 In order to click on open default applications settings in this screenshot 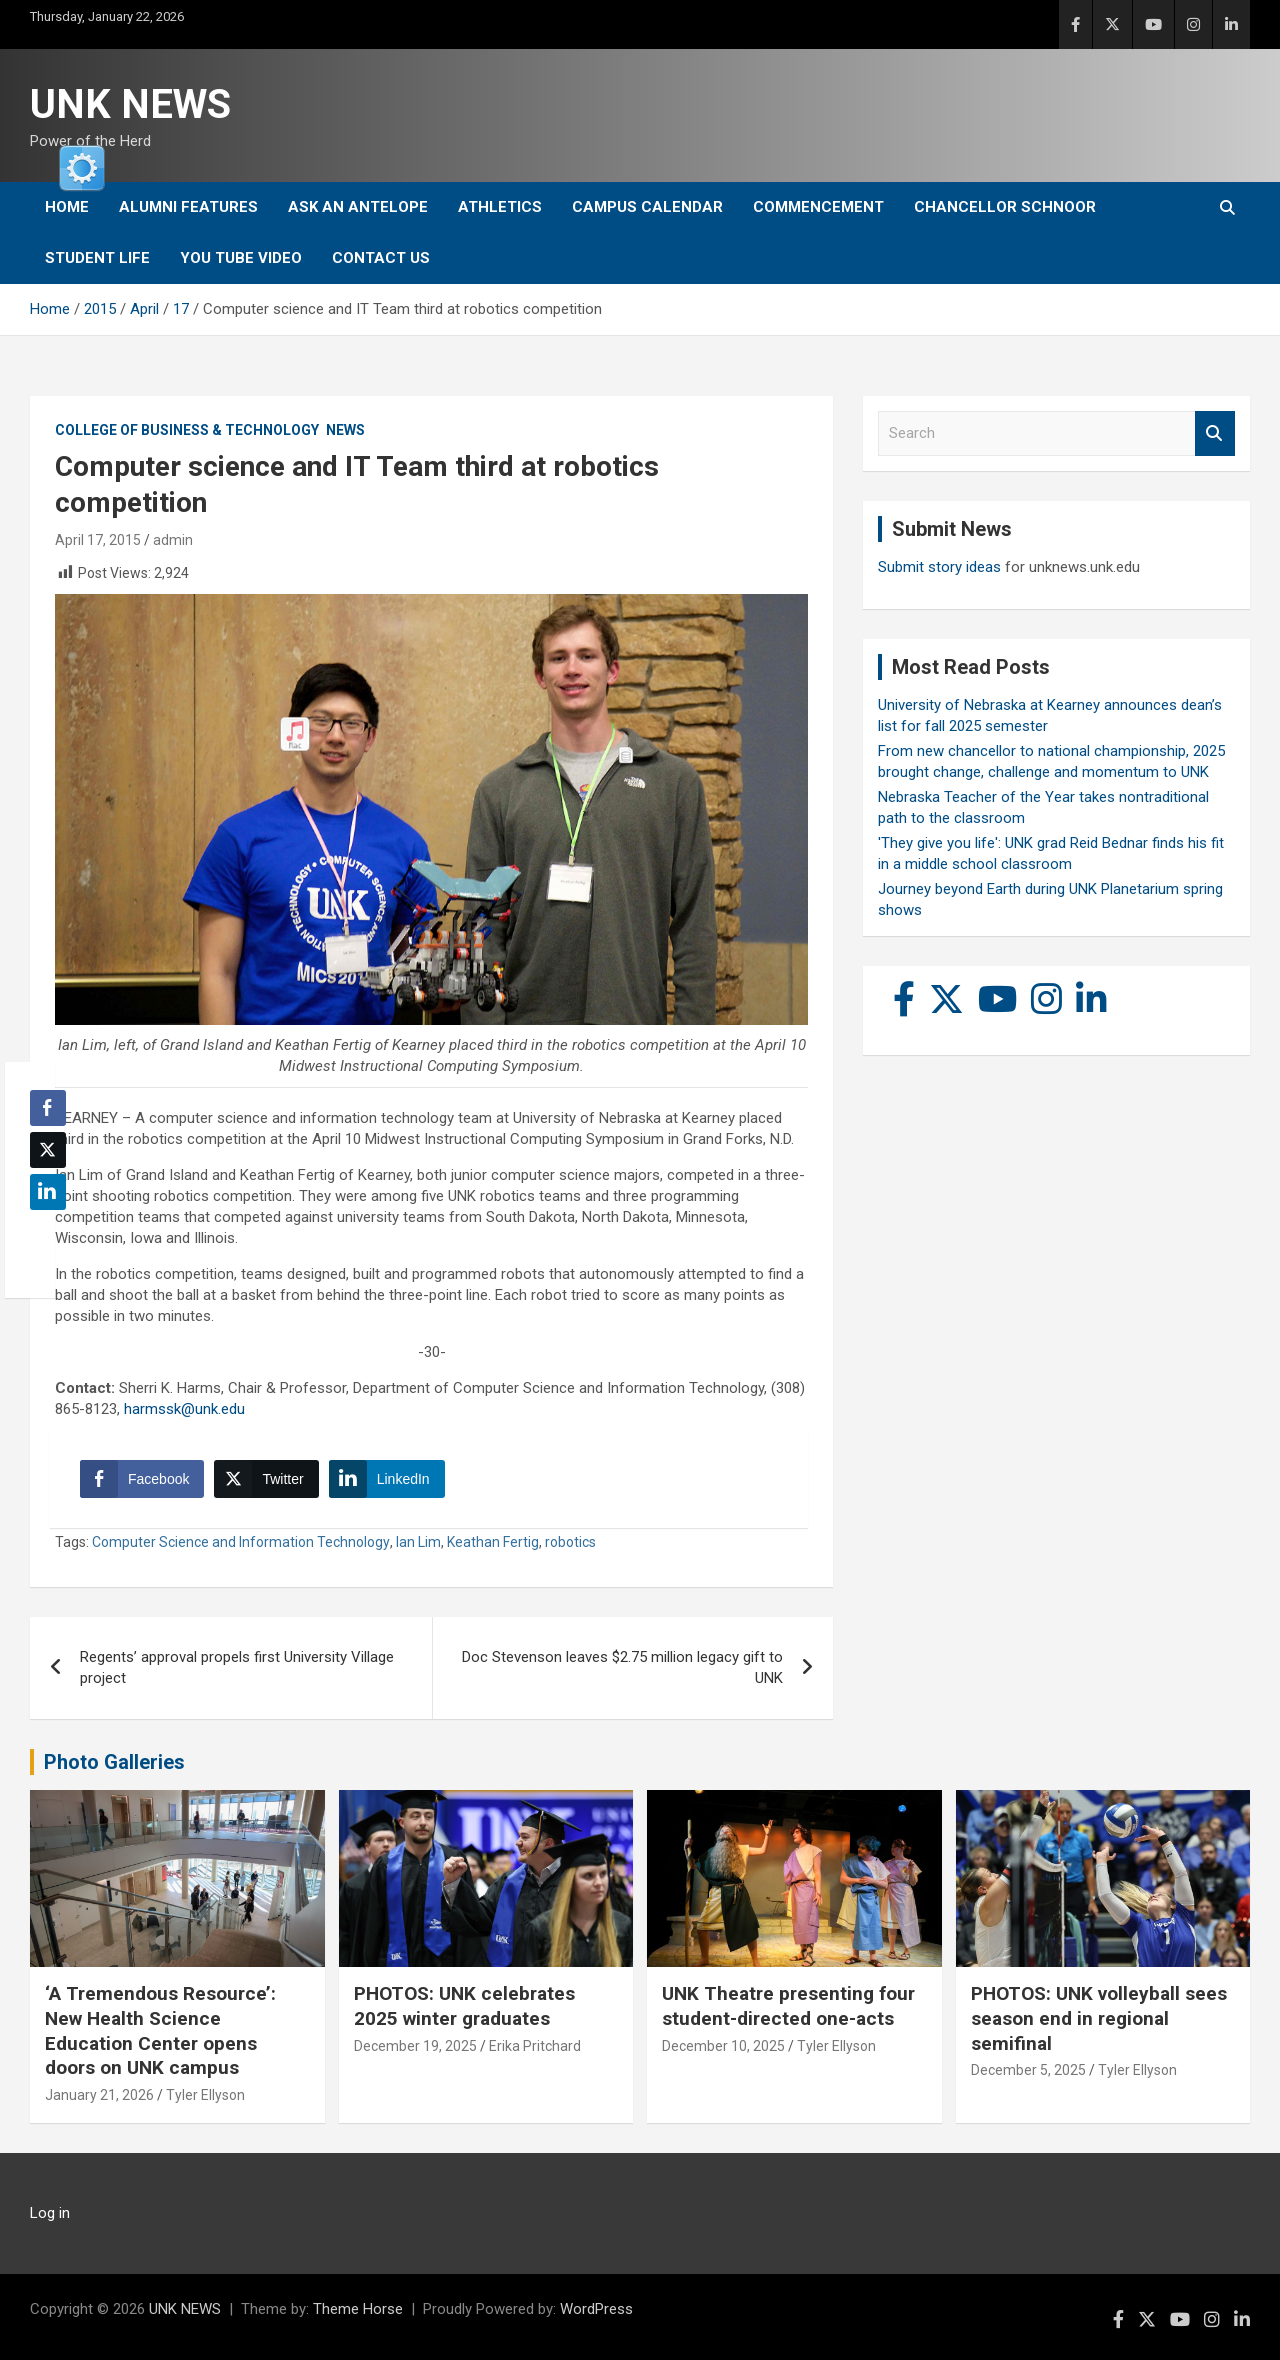, I will do `click(82, 168)`.